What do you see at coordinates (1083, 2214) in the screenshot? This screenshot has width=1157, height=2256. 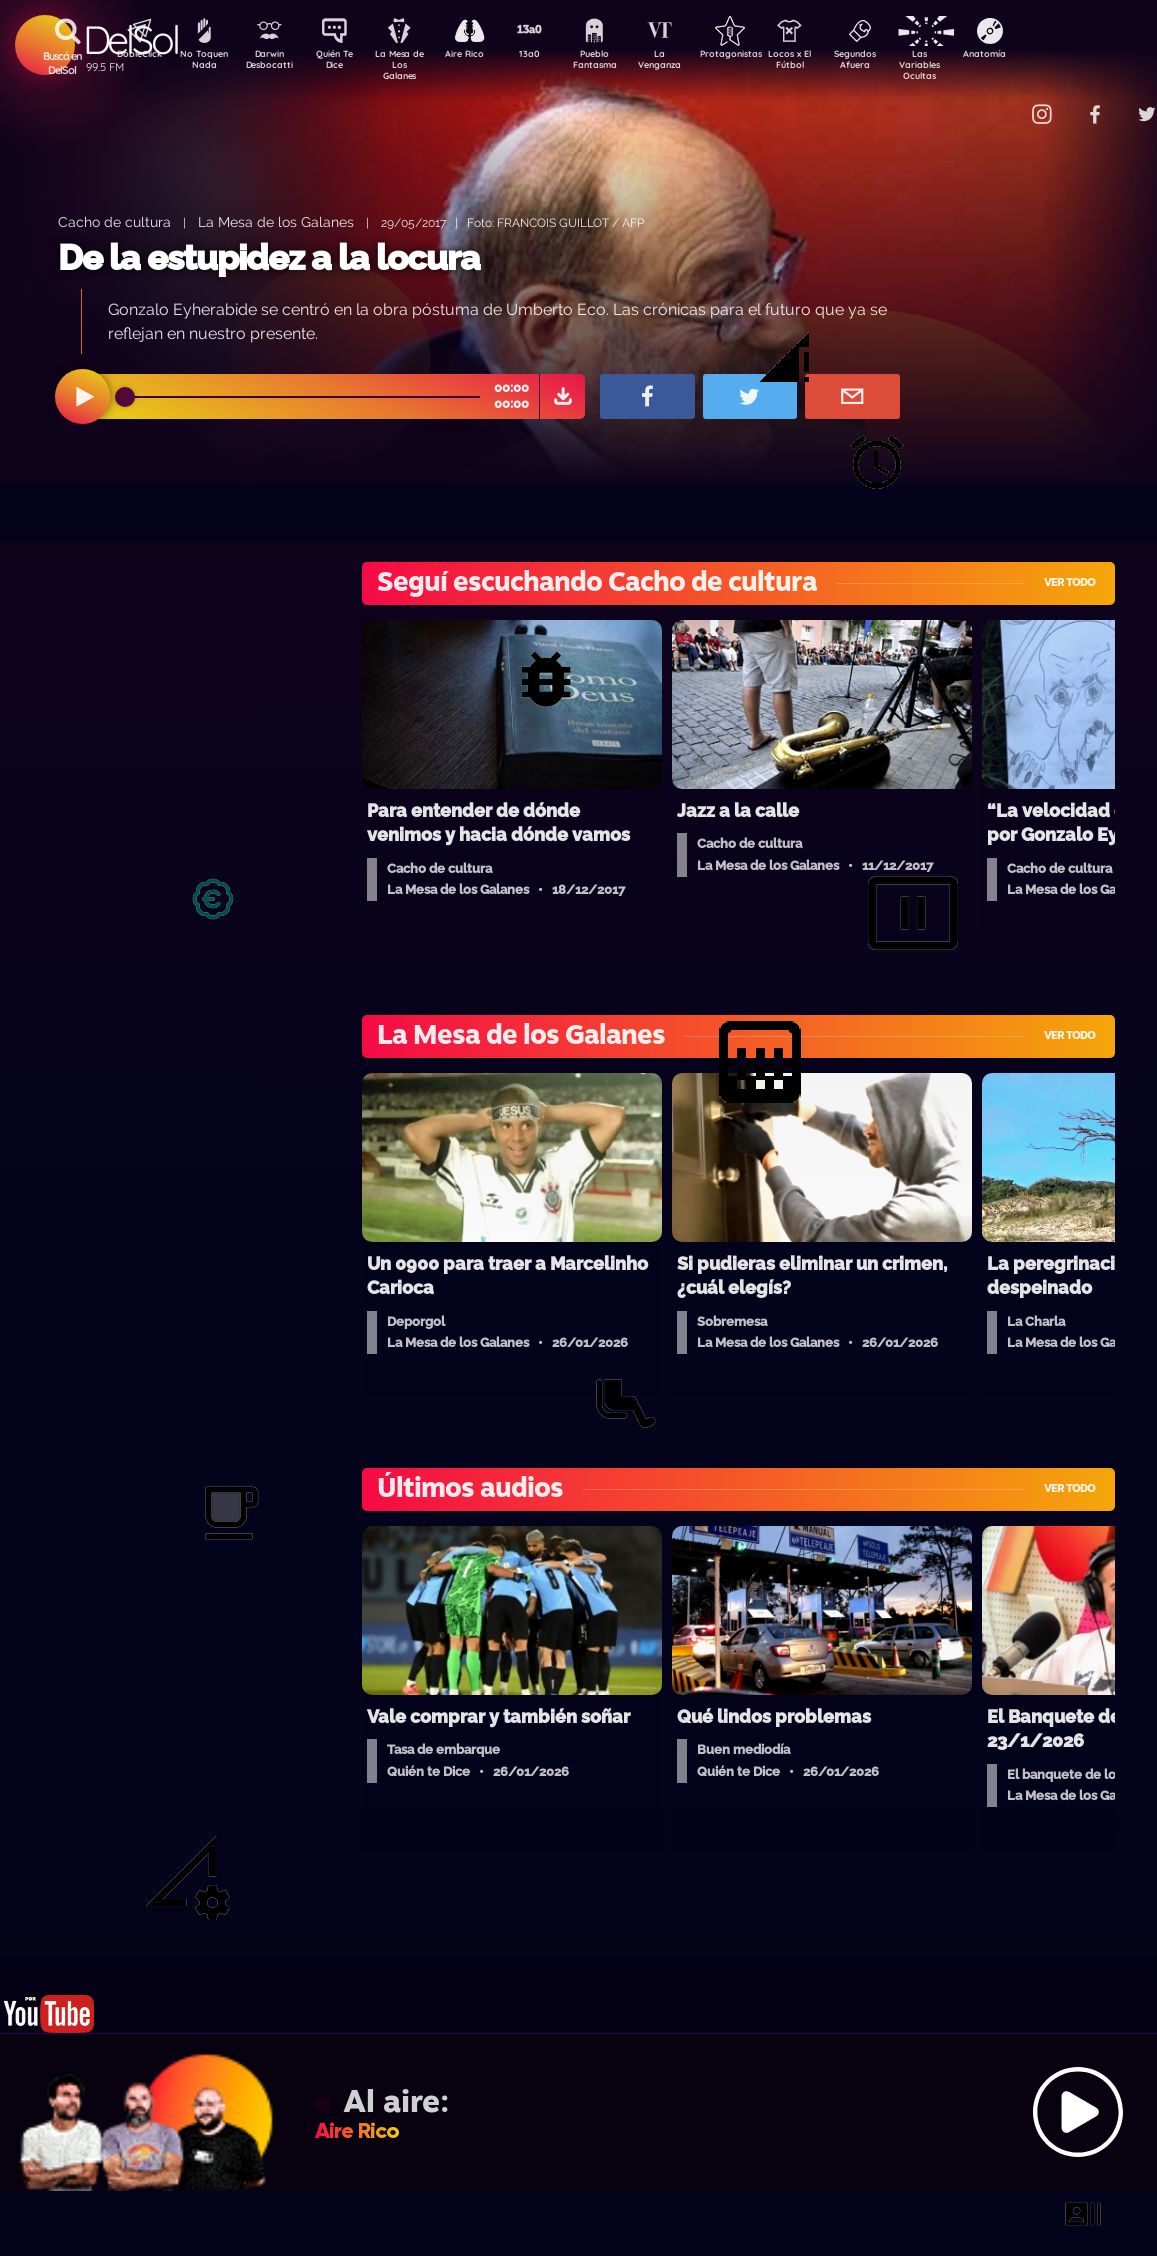 I see `view recently contacted people` at bounding box center [1083, 2214].